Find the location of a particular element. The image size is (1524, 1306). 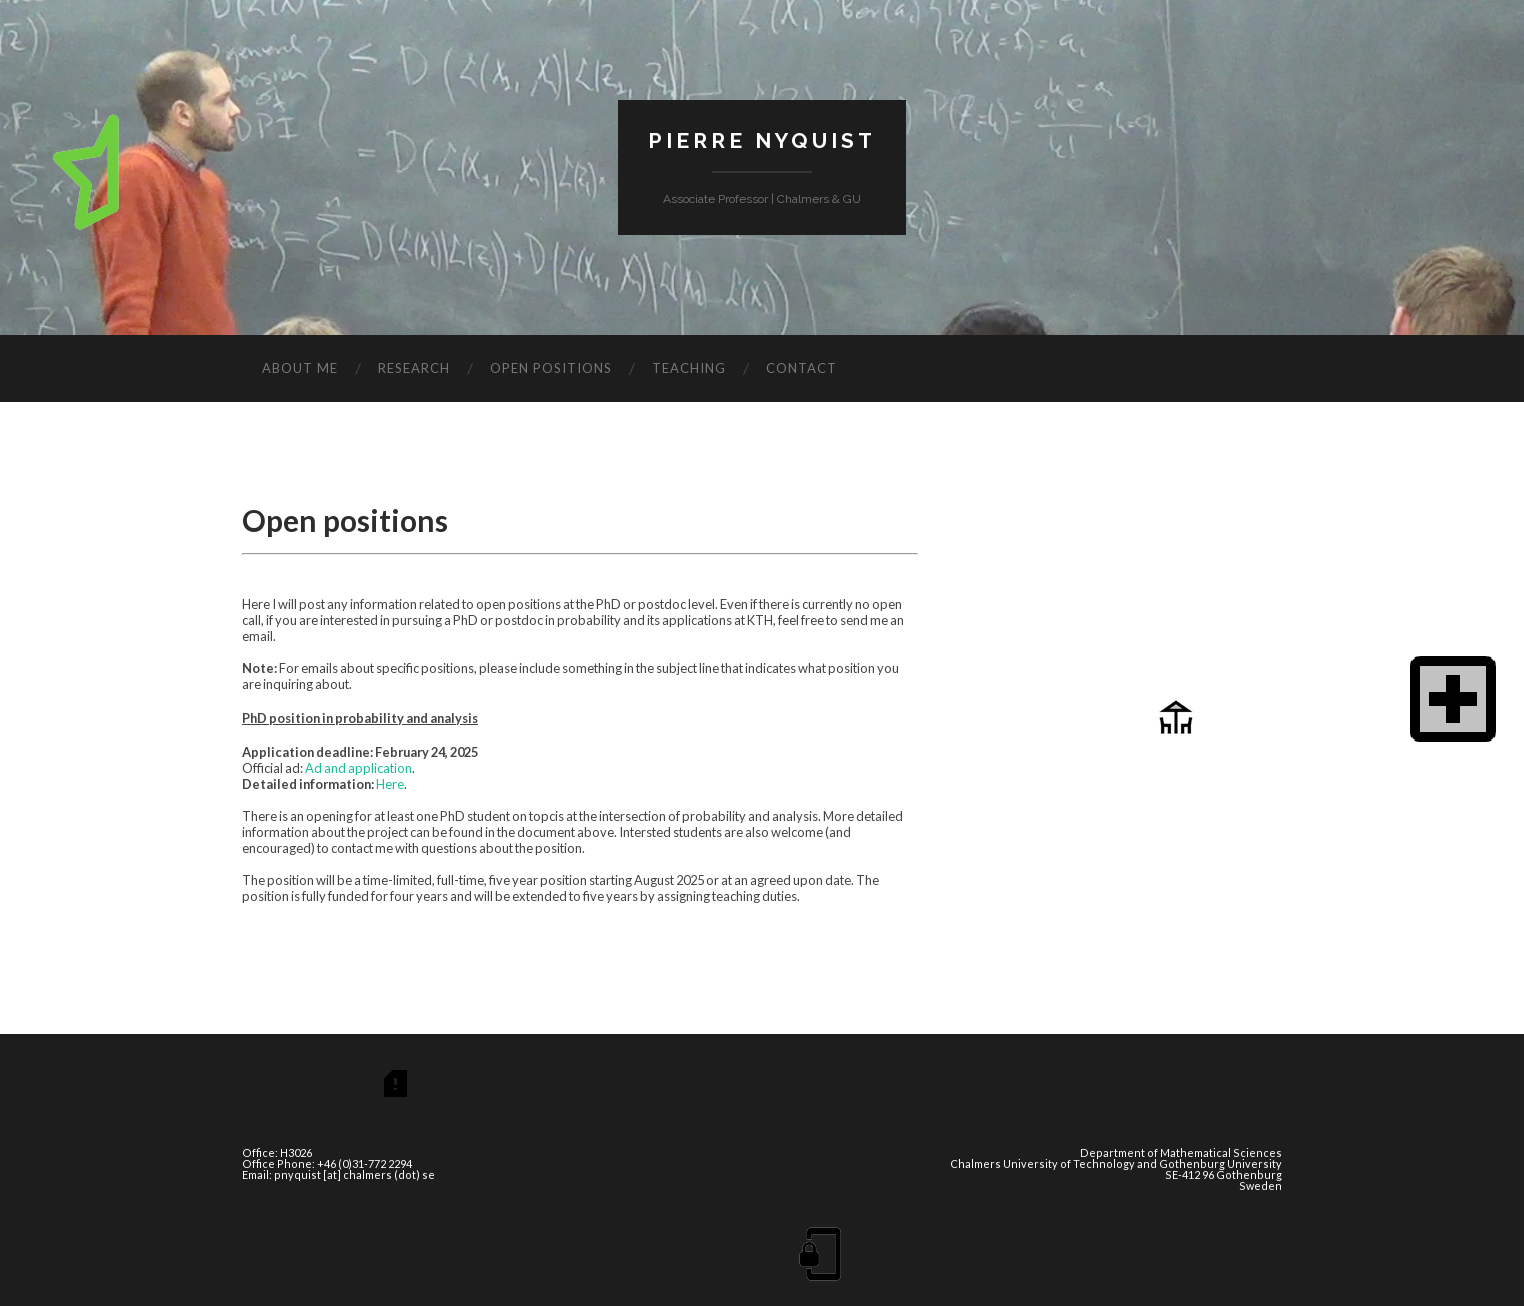

indicates a partial rating or half-star score is located at coordinates (115, 176).